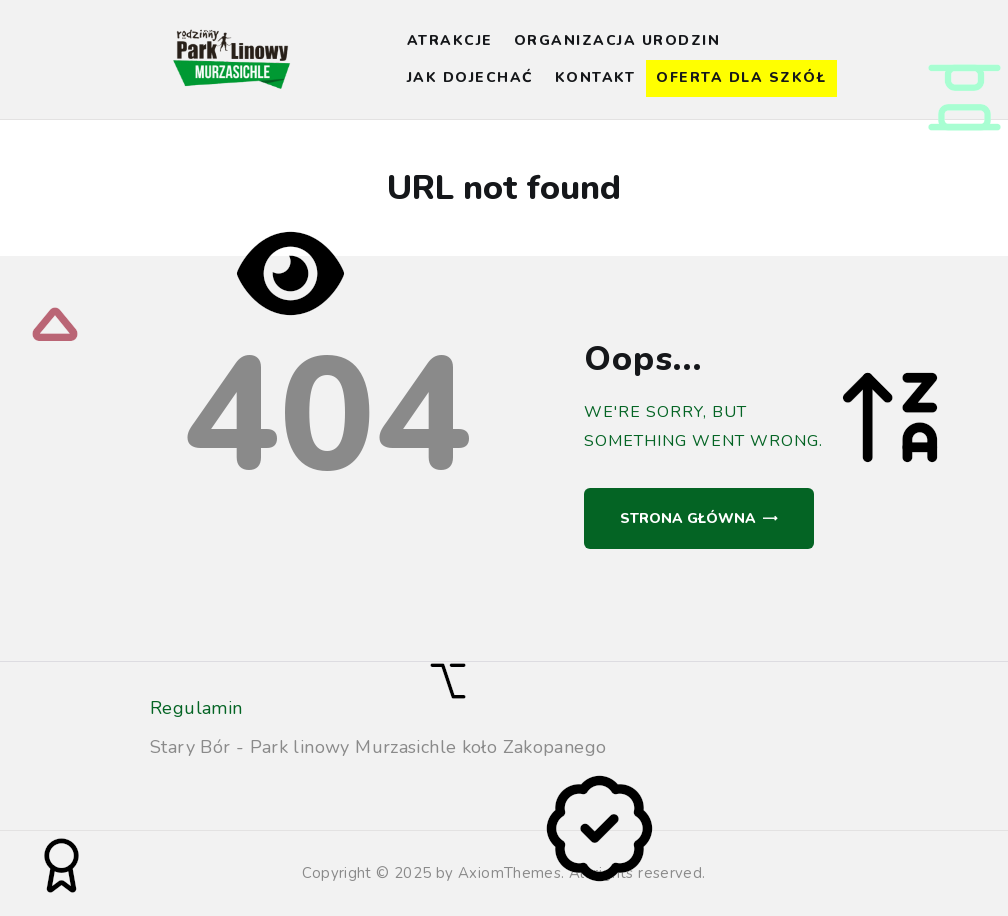 This screenshot has height=916, width=1008. I want to click on distribute items with equal vertical spacing, so click(964, 97).